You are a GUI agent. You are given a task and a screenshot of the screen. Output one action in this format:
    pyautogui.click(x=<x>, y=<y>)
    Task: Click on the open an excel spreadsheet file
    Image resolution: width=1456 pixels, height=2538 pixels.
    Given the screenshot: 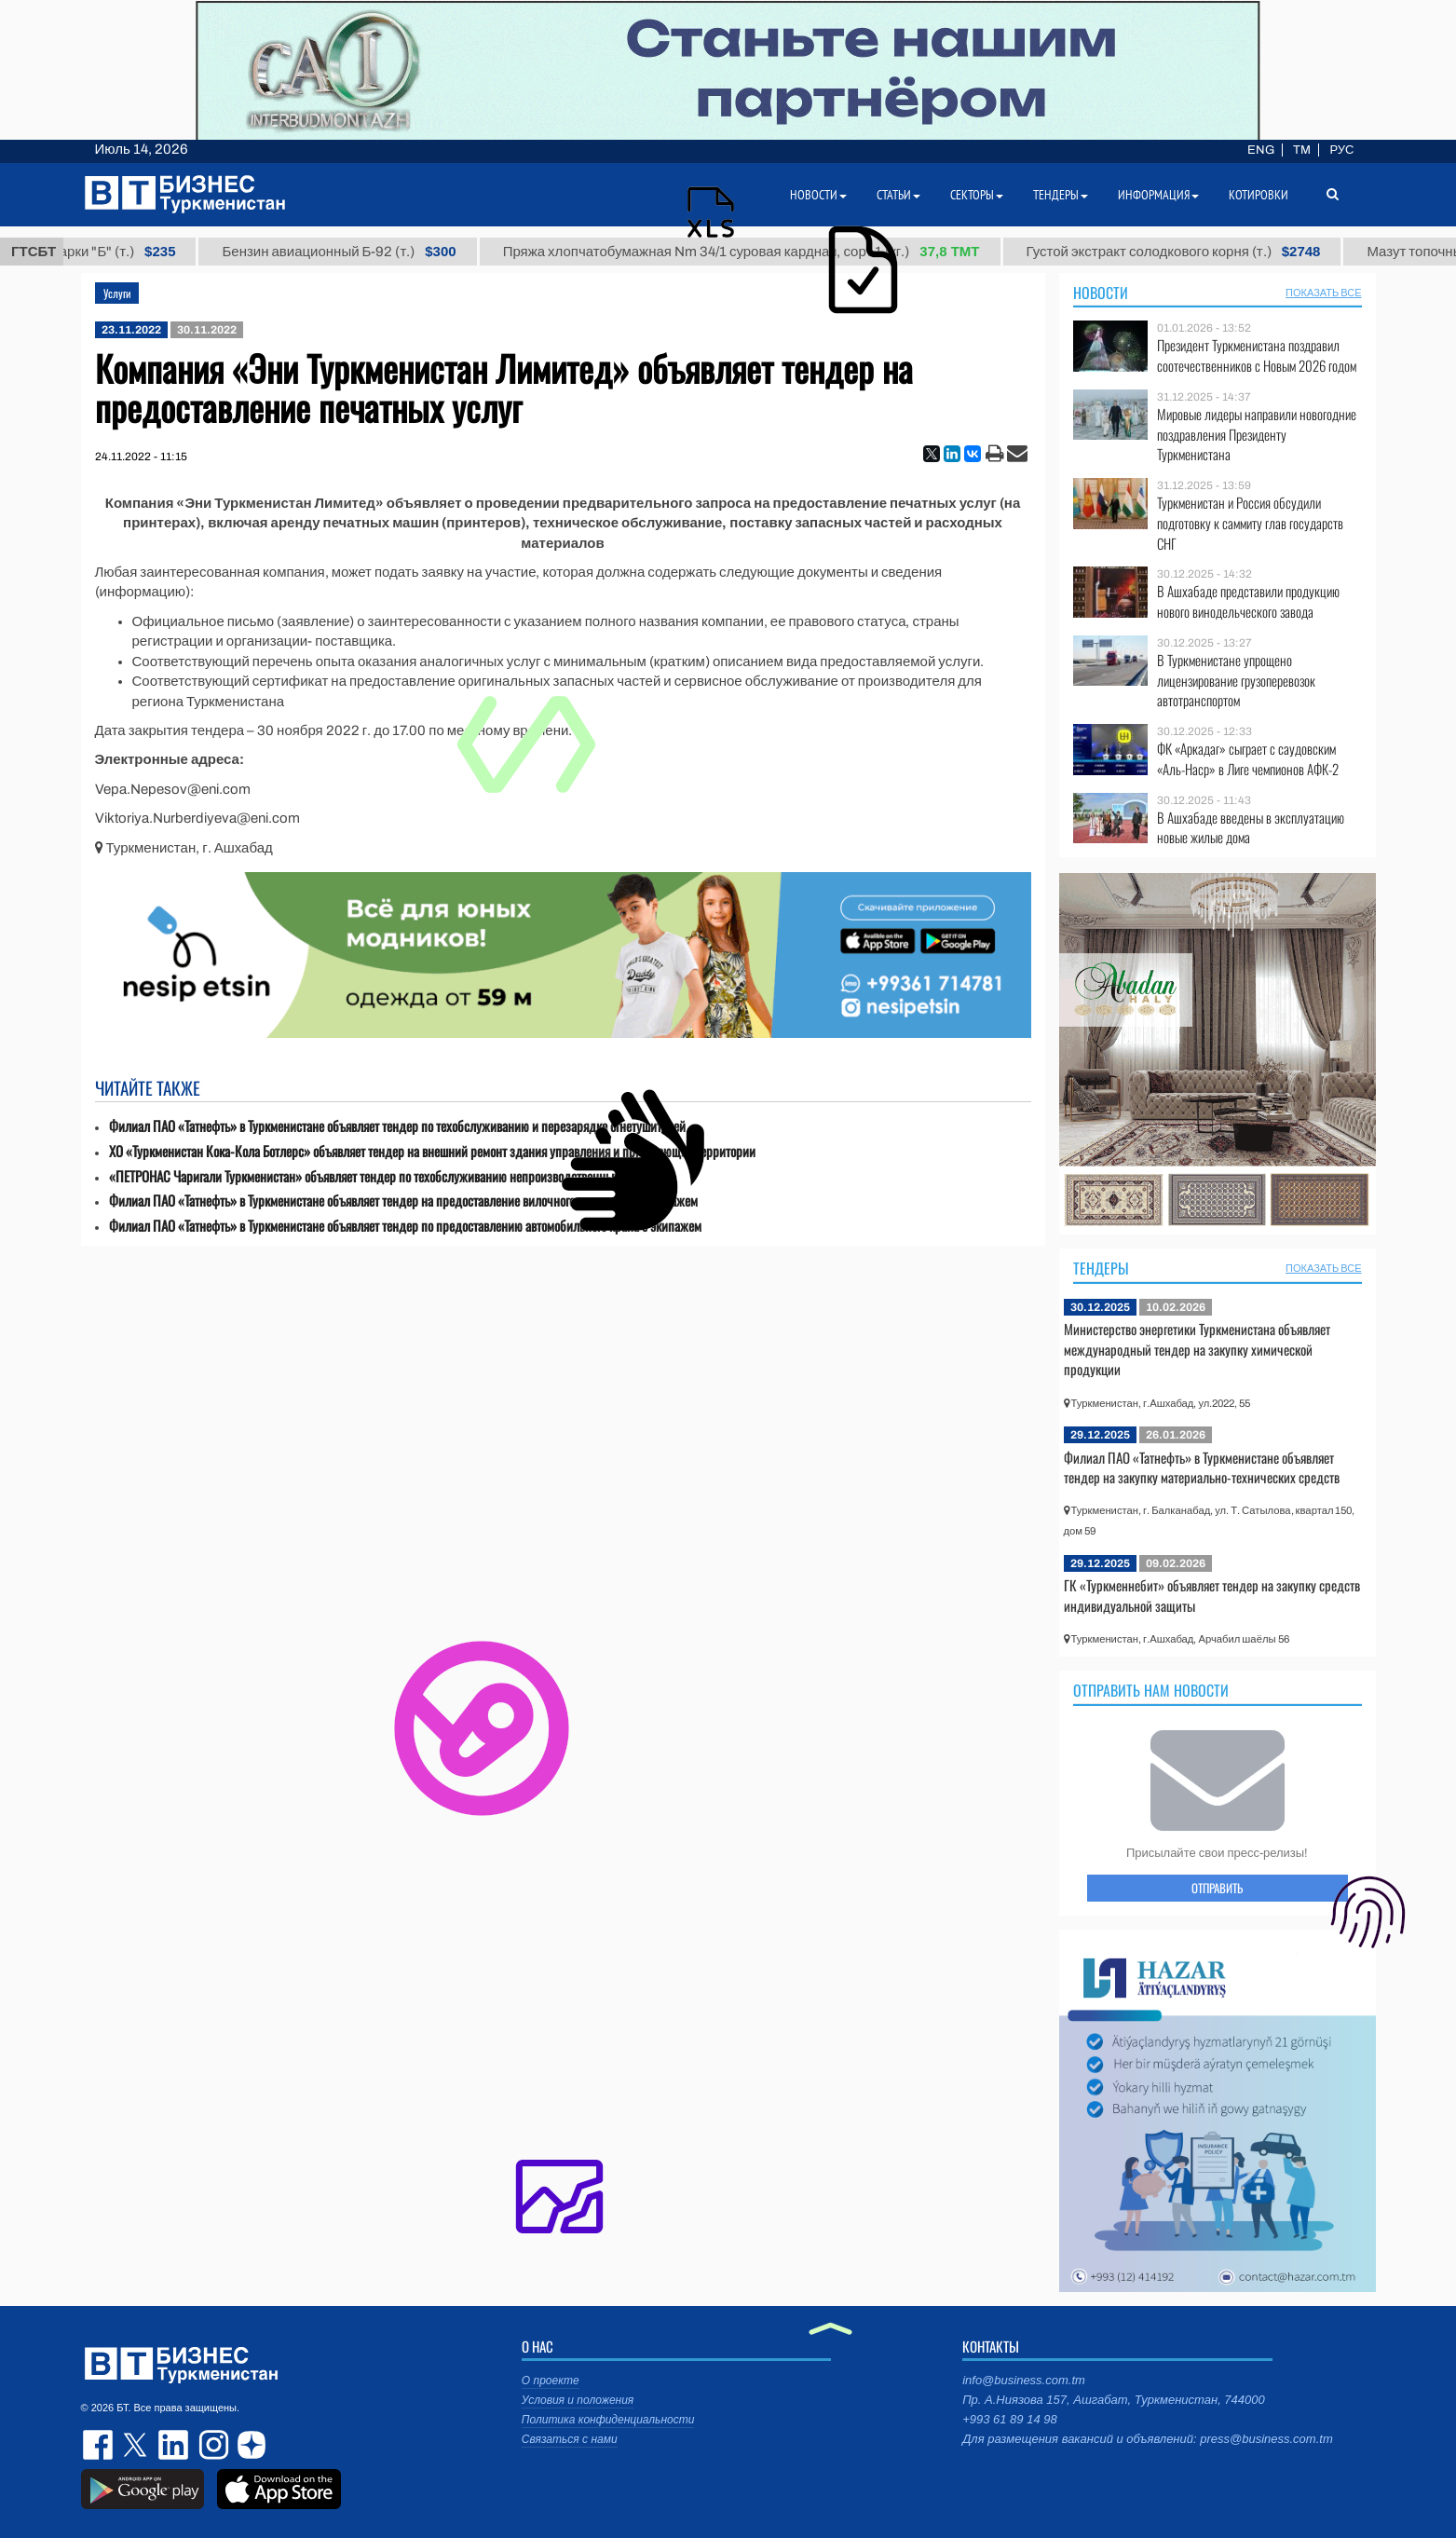 What is the action you would take?
    pyautogui.click(x=711, y=214)
    